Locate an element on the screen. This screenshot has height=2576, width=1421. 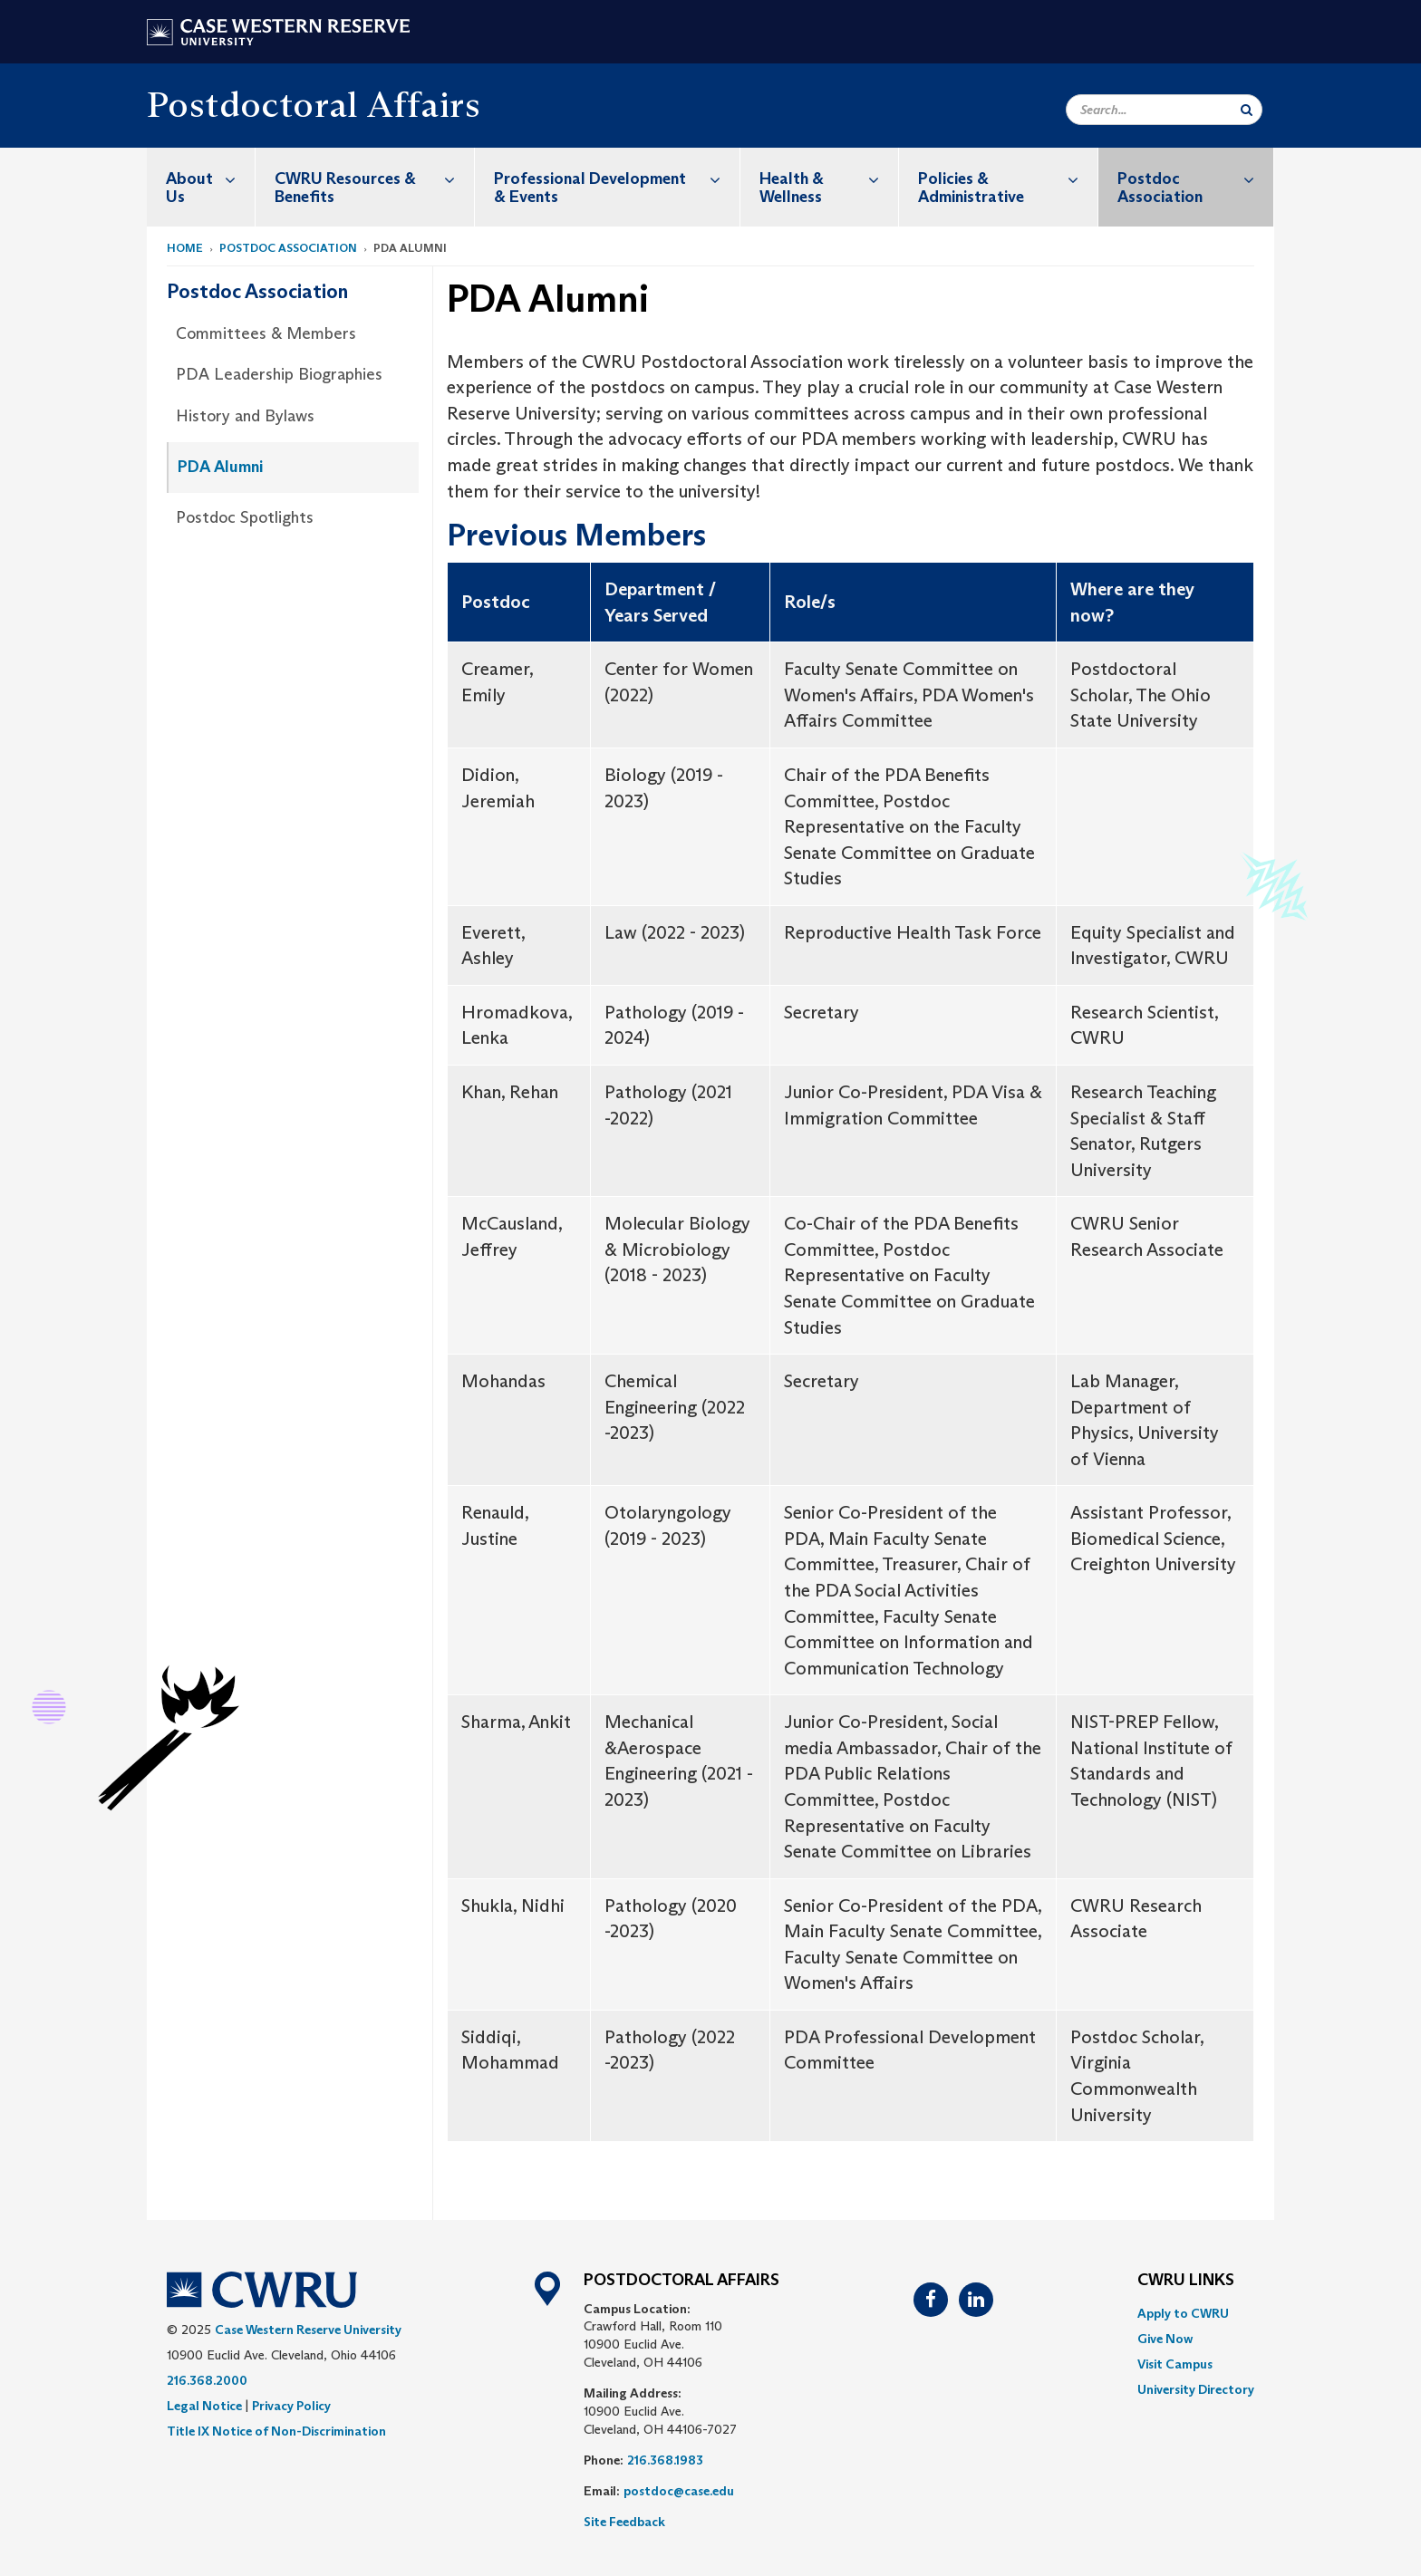
indicates a torch or light source item in inventory is located at coordinates (169, 1738).